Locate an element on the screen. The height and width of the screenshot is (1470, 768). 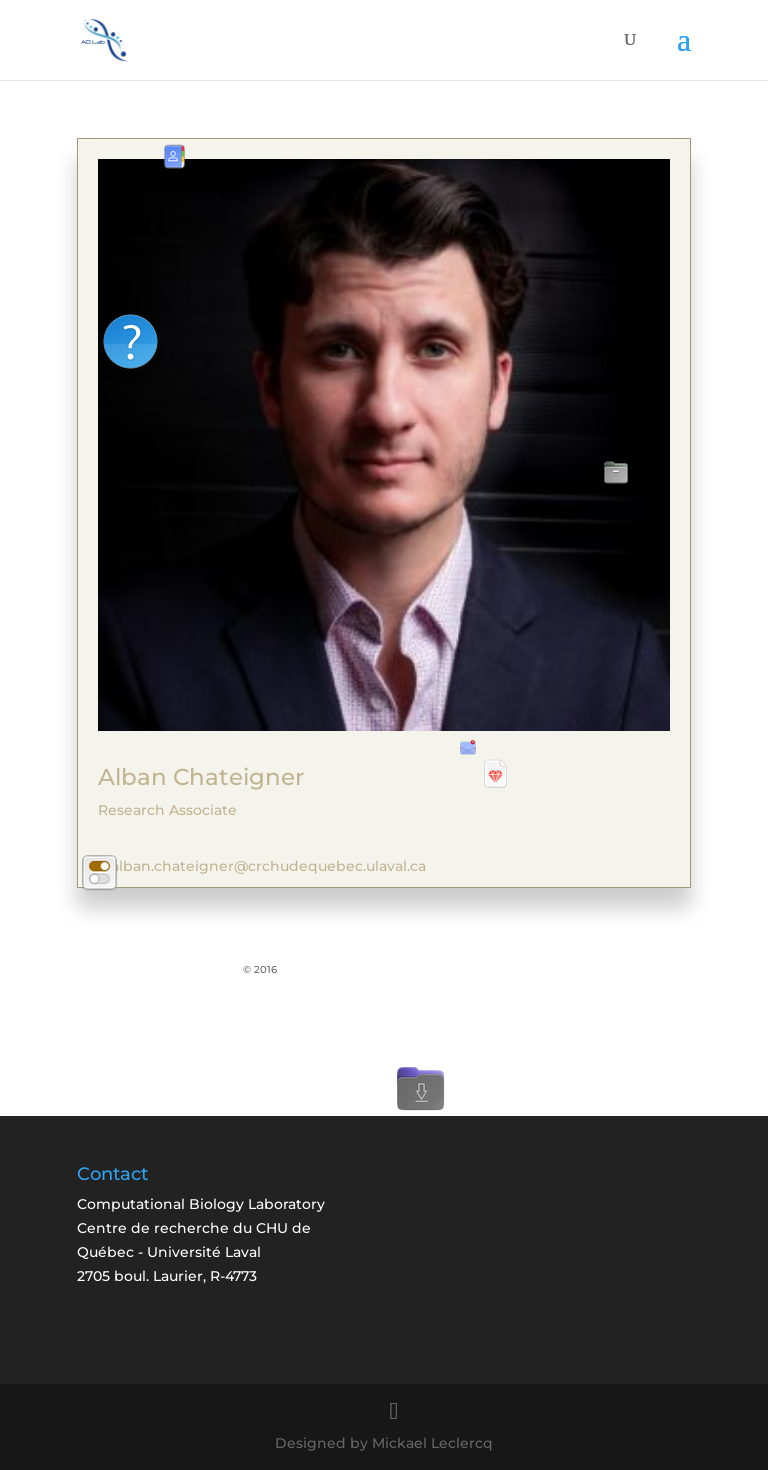
open the address book application is located at coordinates (174, 156).